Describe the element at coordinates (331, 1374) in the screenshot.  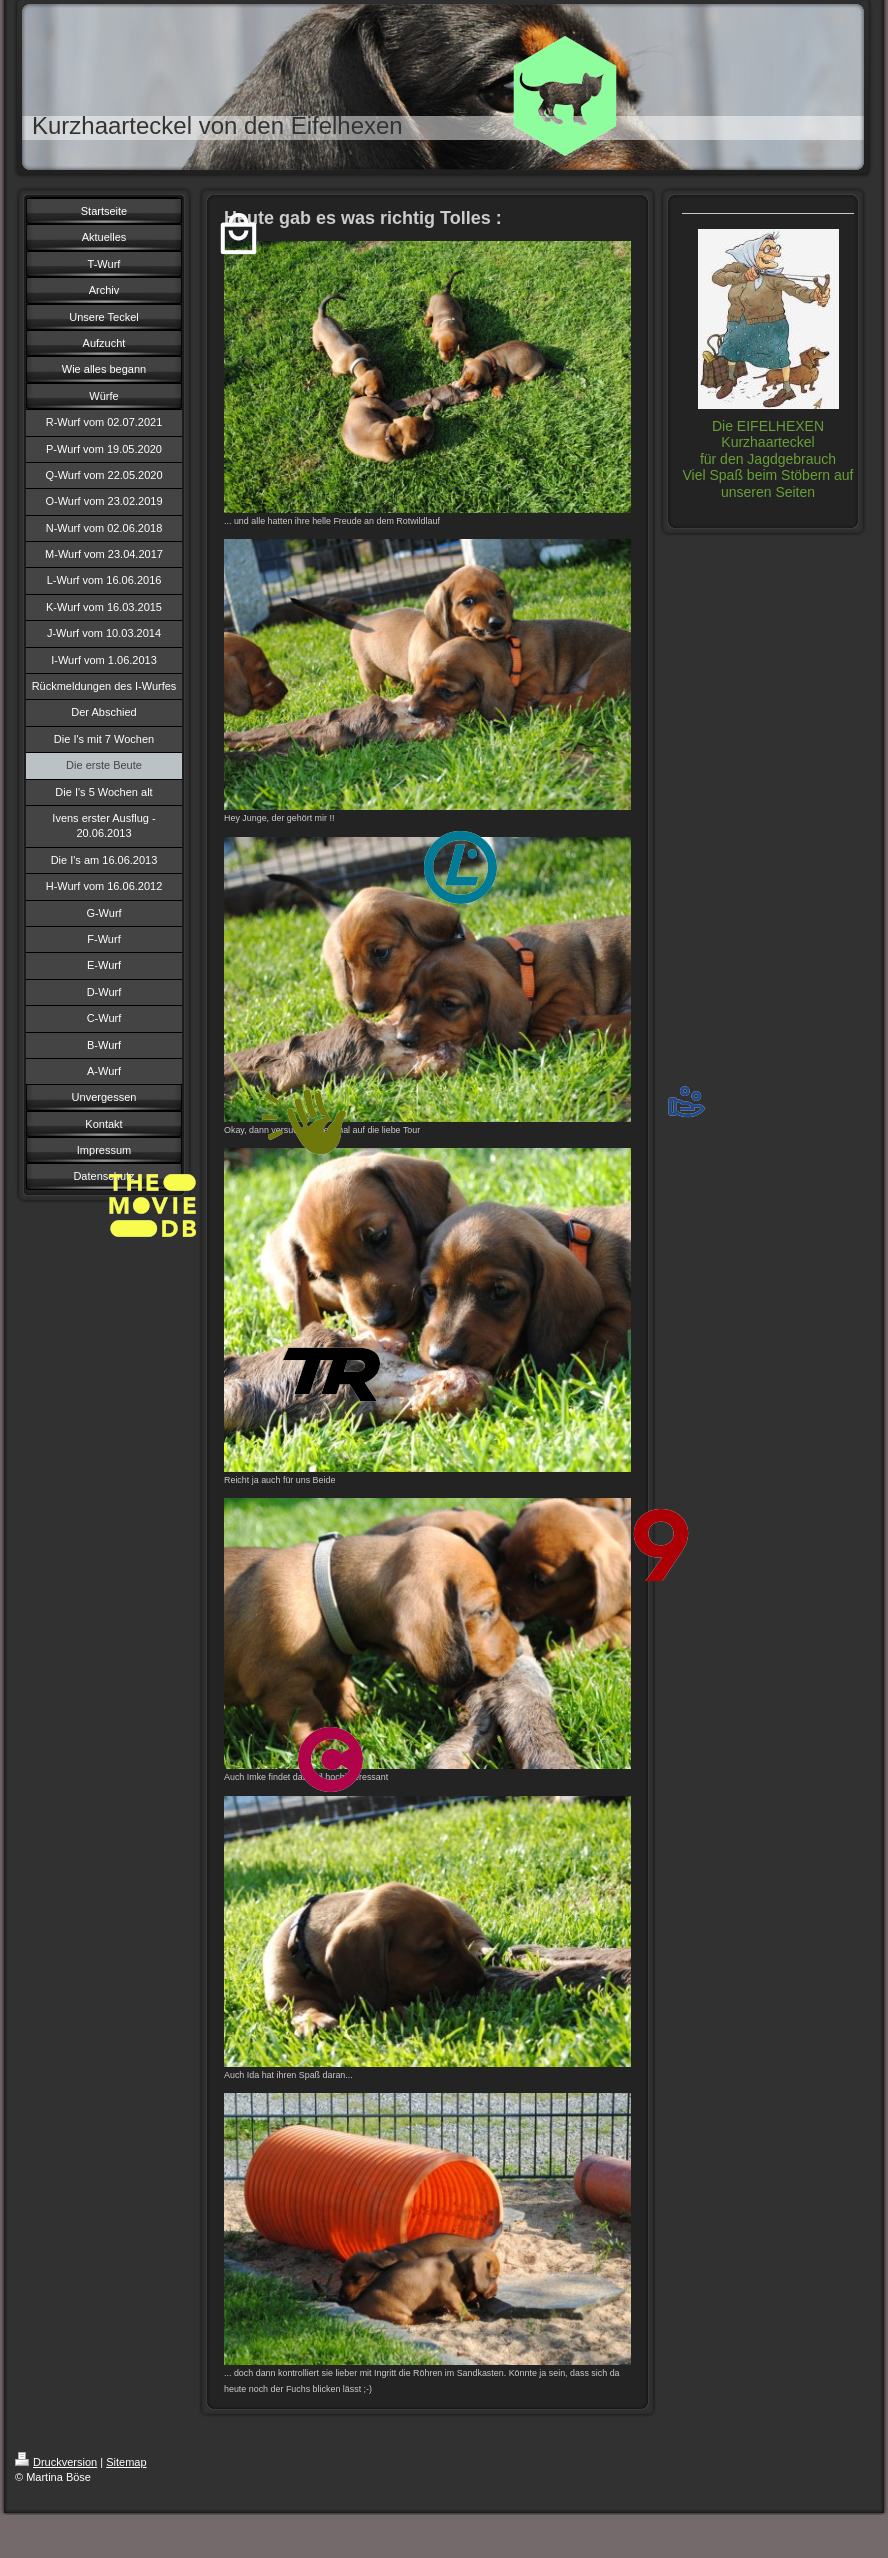
I see `open the TrainerRoad cycling training app` at that location.